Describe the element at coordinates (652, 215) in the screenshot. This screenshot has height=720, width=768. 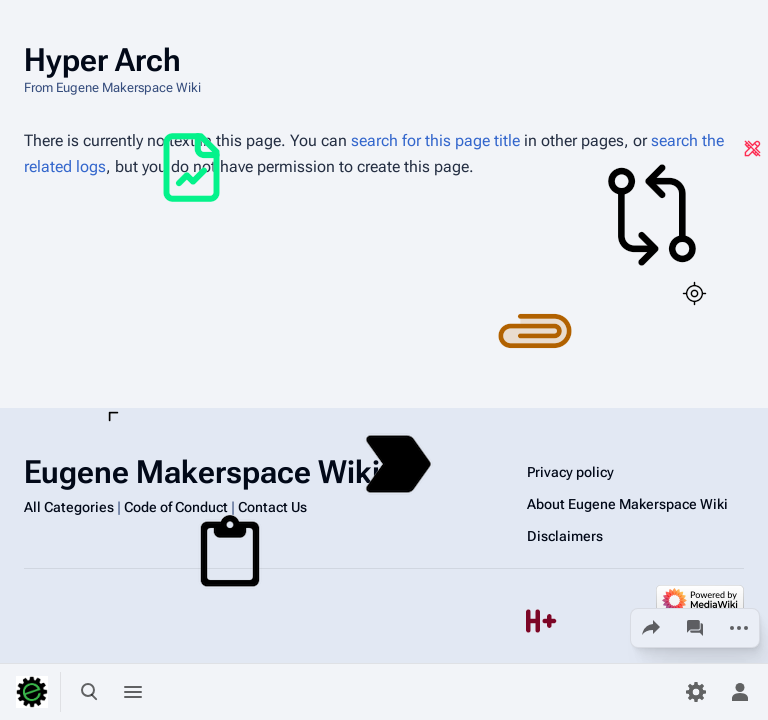
I see `compare branches or code versions` at that location.